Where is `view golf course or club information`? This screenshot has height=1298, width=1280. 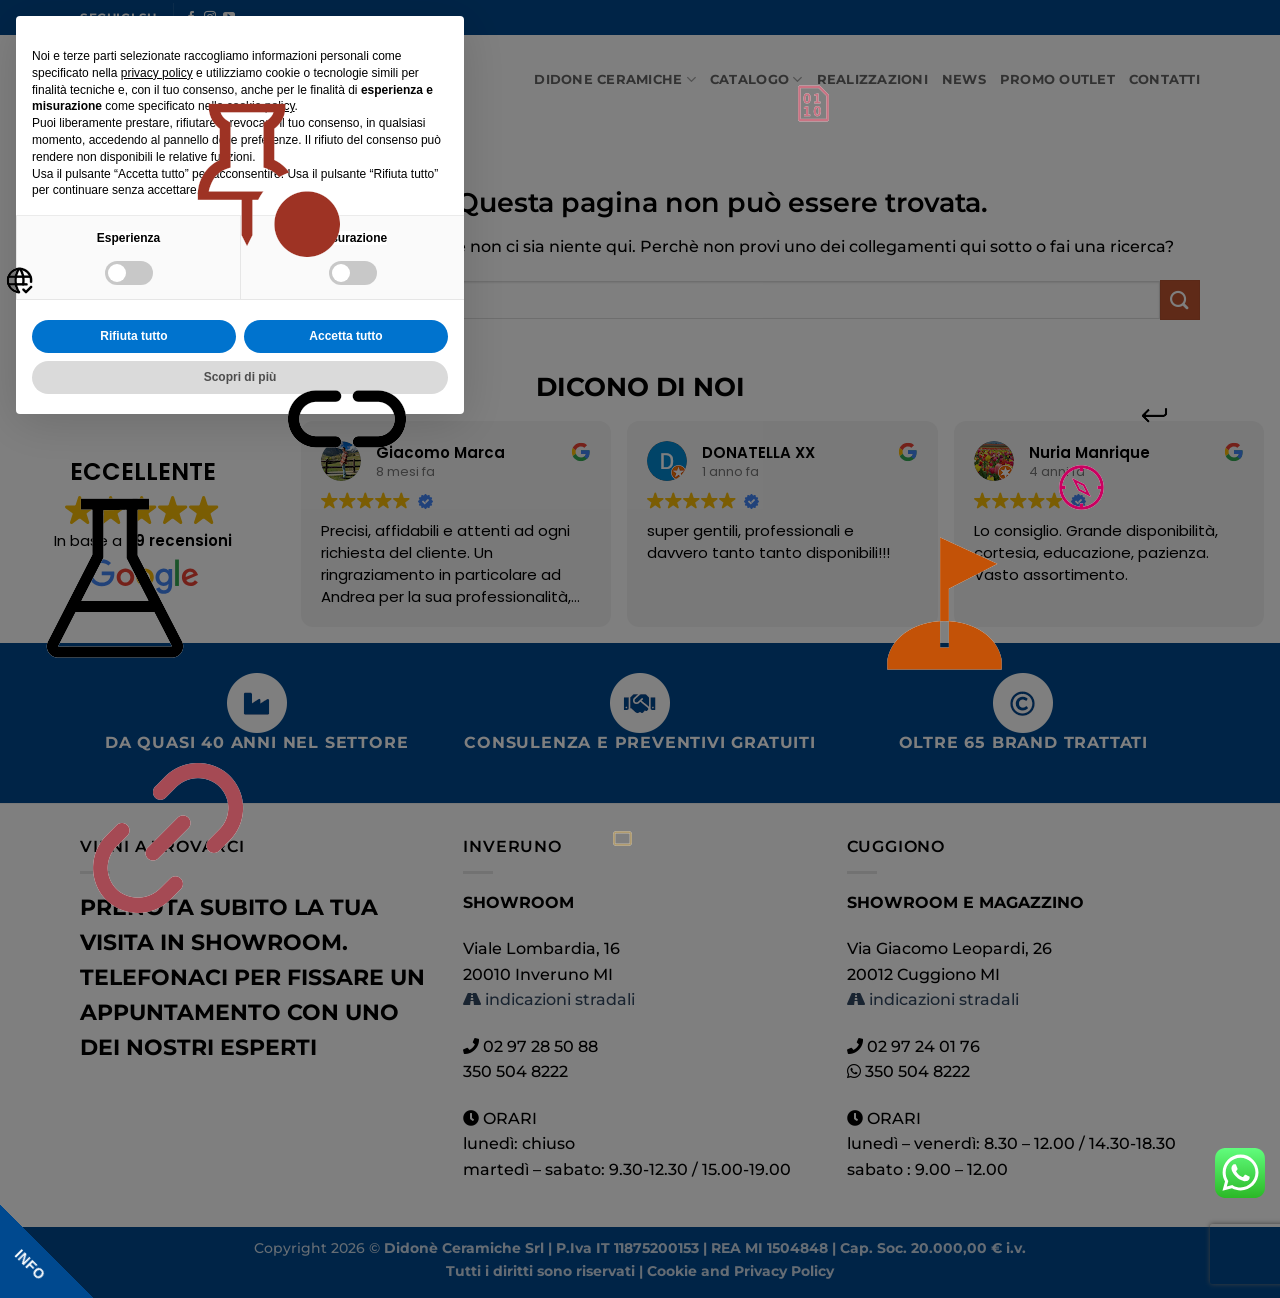
view golf course or club information is located at coordinates (944, 603).